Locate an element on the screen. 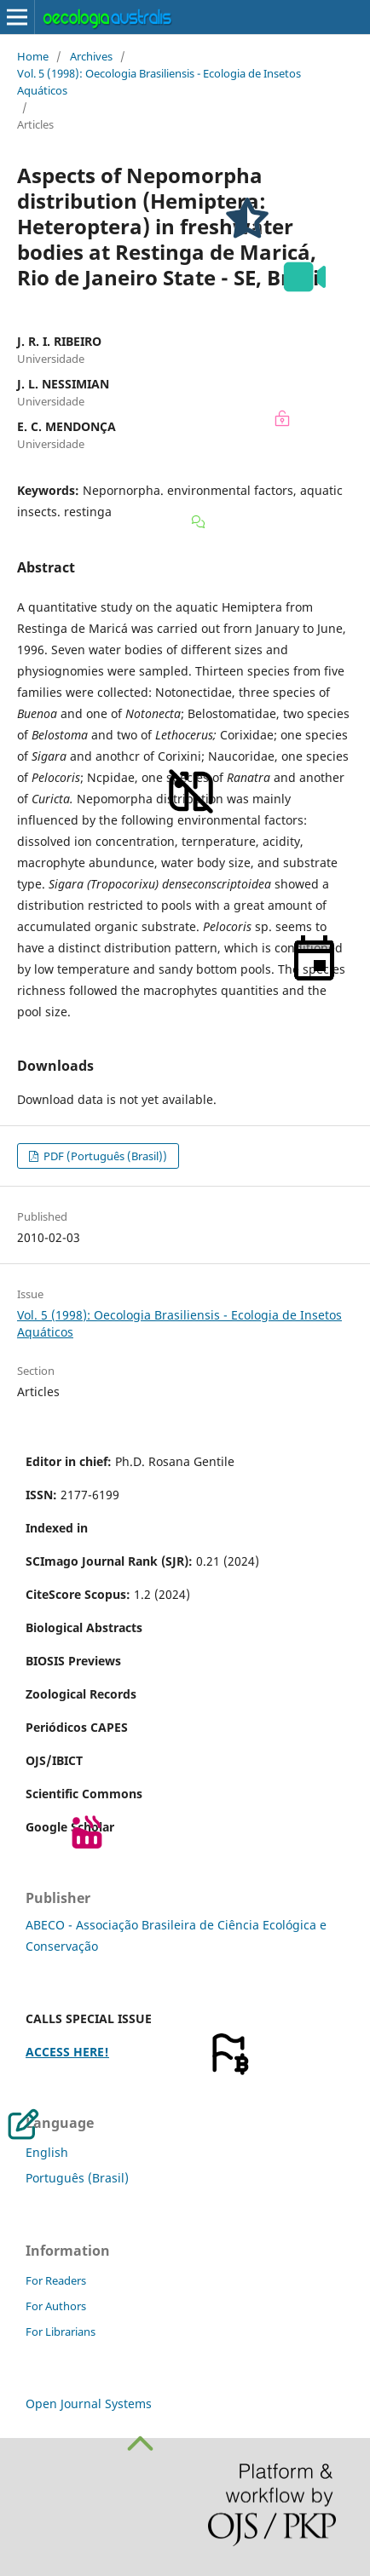  collapse an expanded section is located at coordinates (140, 2445).